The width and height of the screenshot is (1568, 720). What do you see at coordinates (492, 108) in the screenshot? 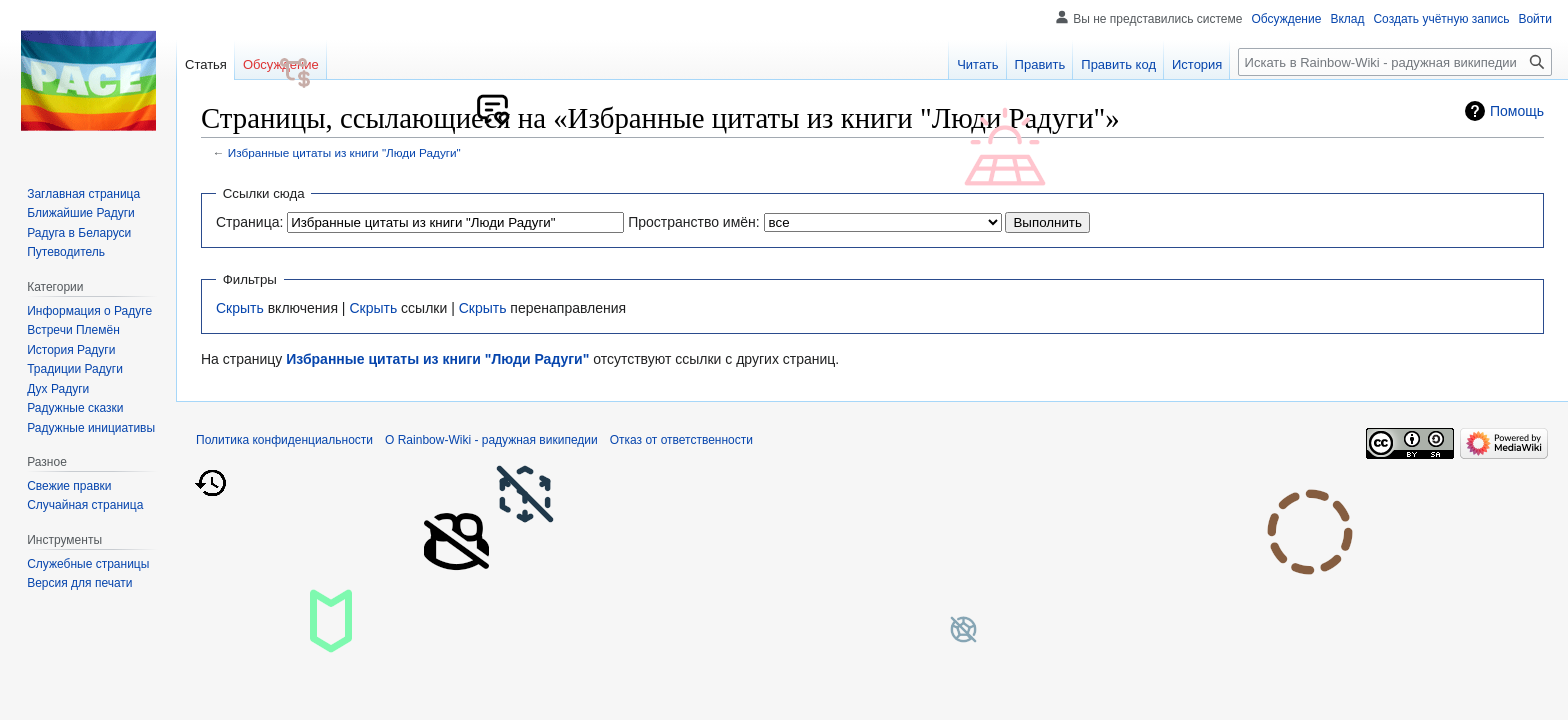
I see `view liked or favorited messages` at bounding box center [492, 108].